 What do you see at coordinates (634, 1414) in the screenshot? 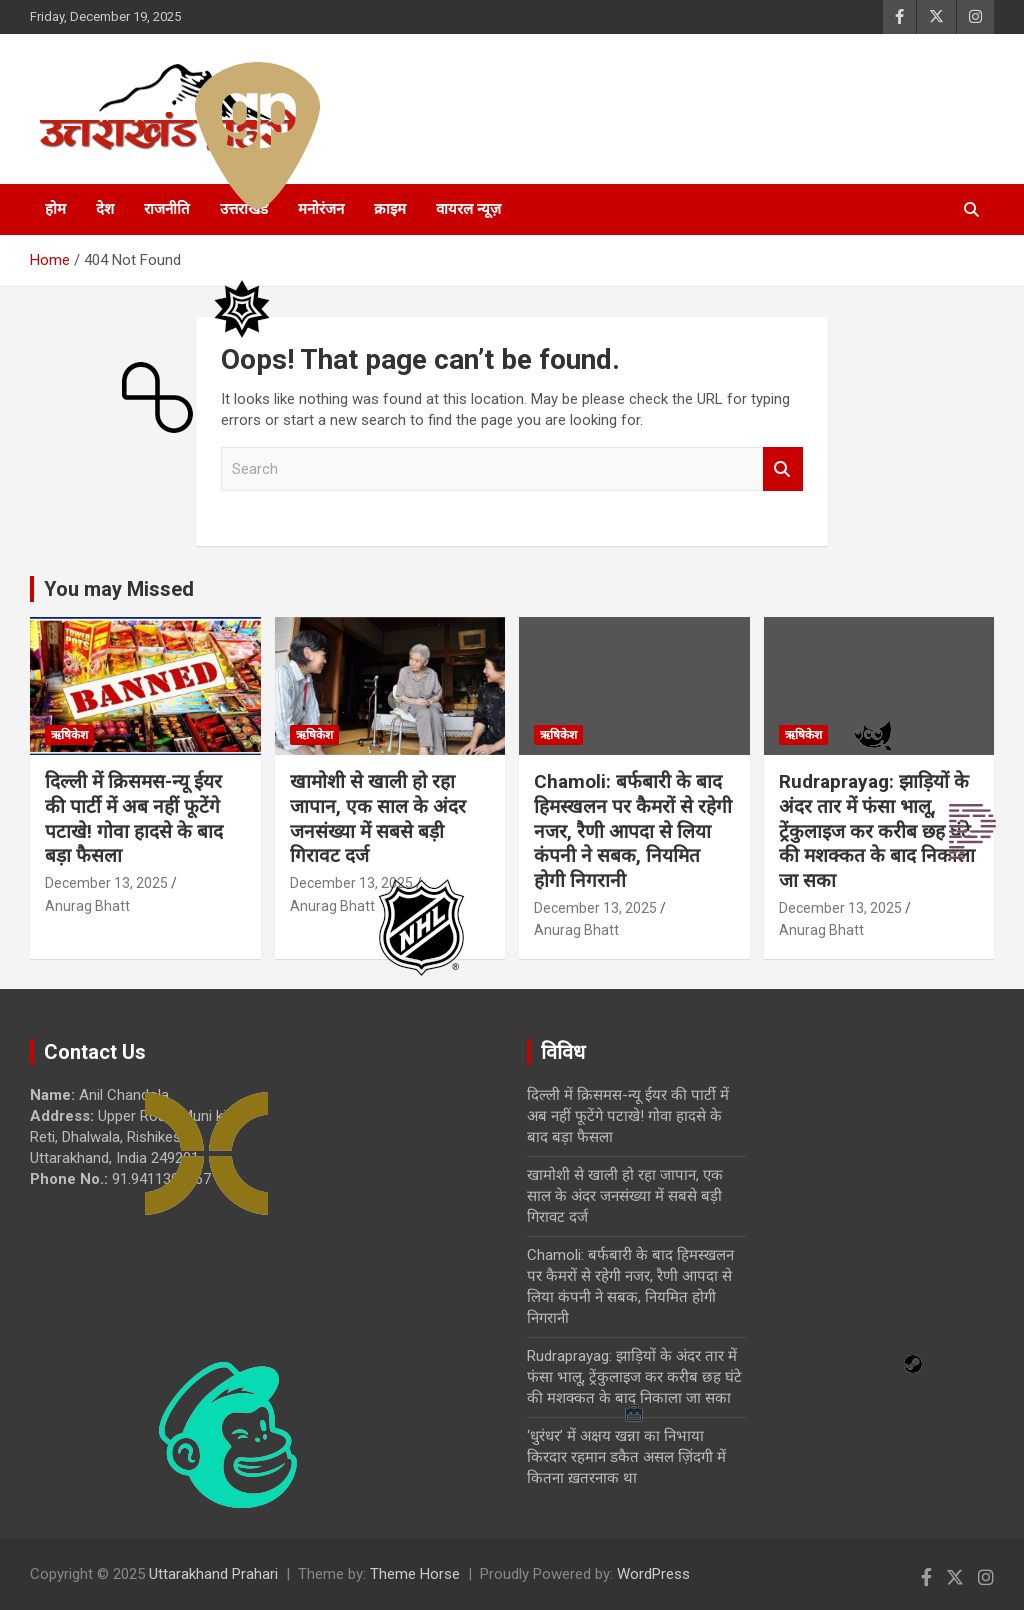
I see `access work or business documents` at bounding box center [634, 1414].